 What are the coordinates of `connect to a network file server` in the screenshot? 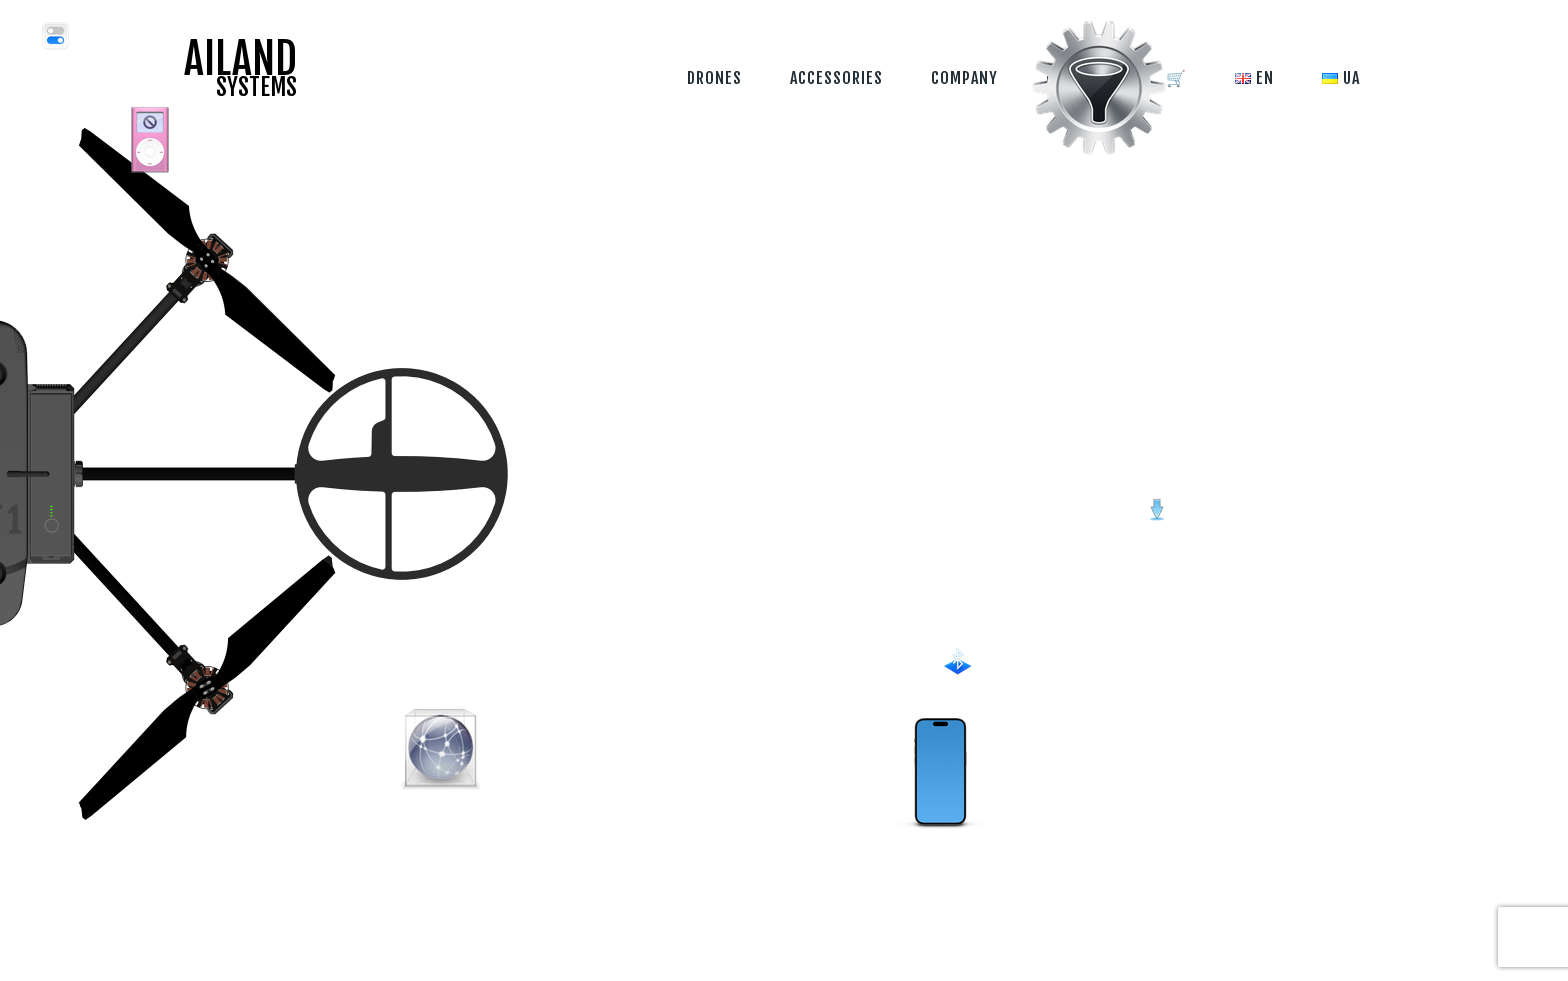 It's located at (441, 749).